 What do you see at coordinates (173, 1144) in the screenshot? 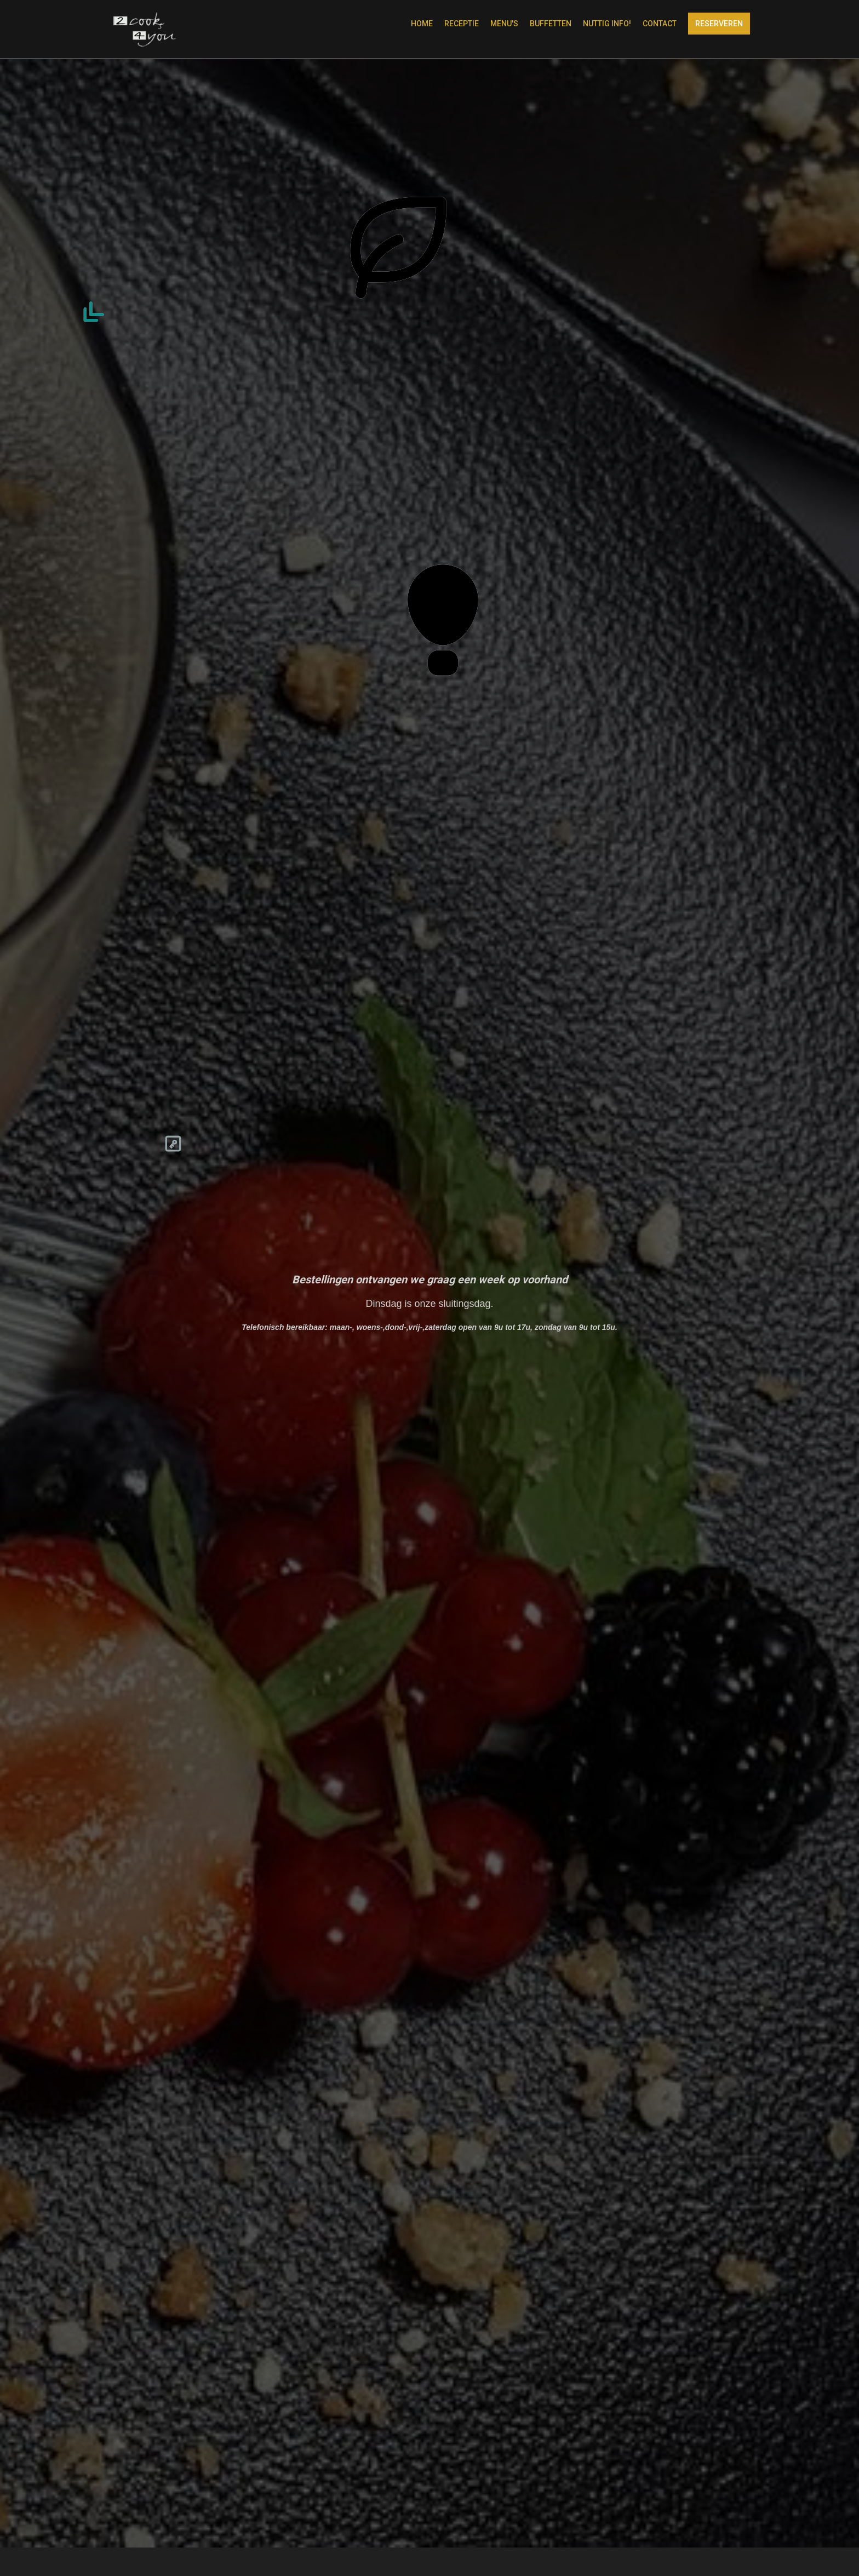
I see `access security or authentication settings` at bounding box center [173, 1144].